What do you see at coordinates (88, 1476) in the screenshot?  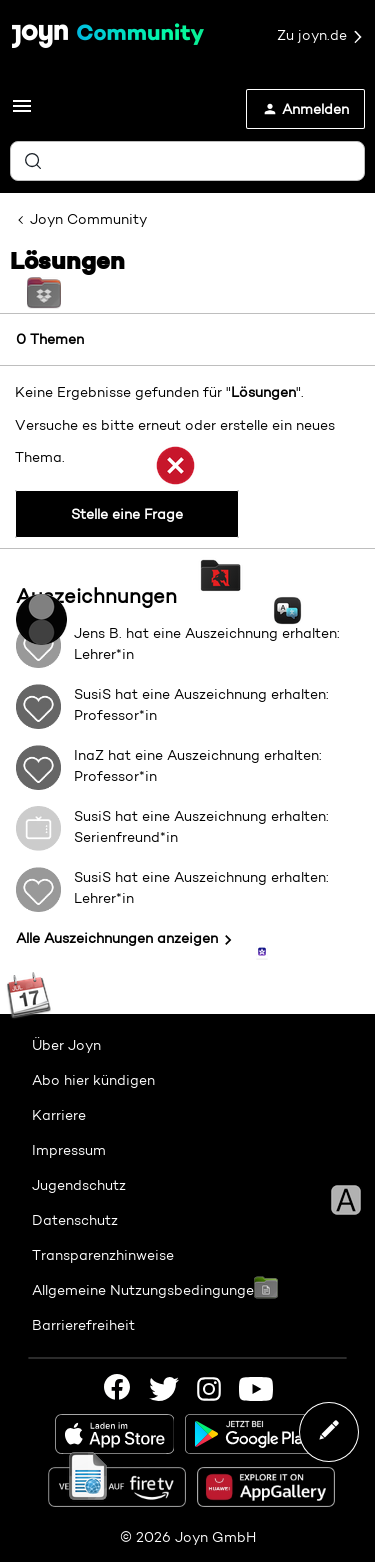 I see `open a web template document file` at bounding box center [88, 1476].